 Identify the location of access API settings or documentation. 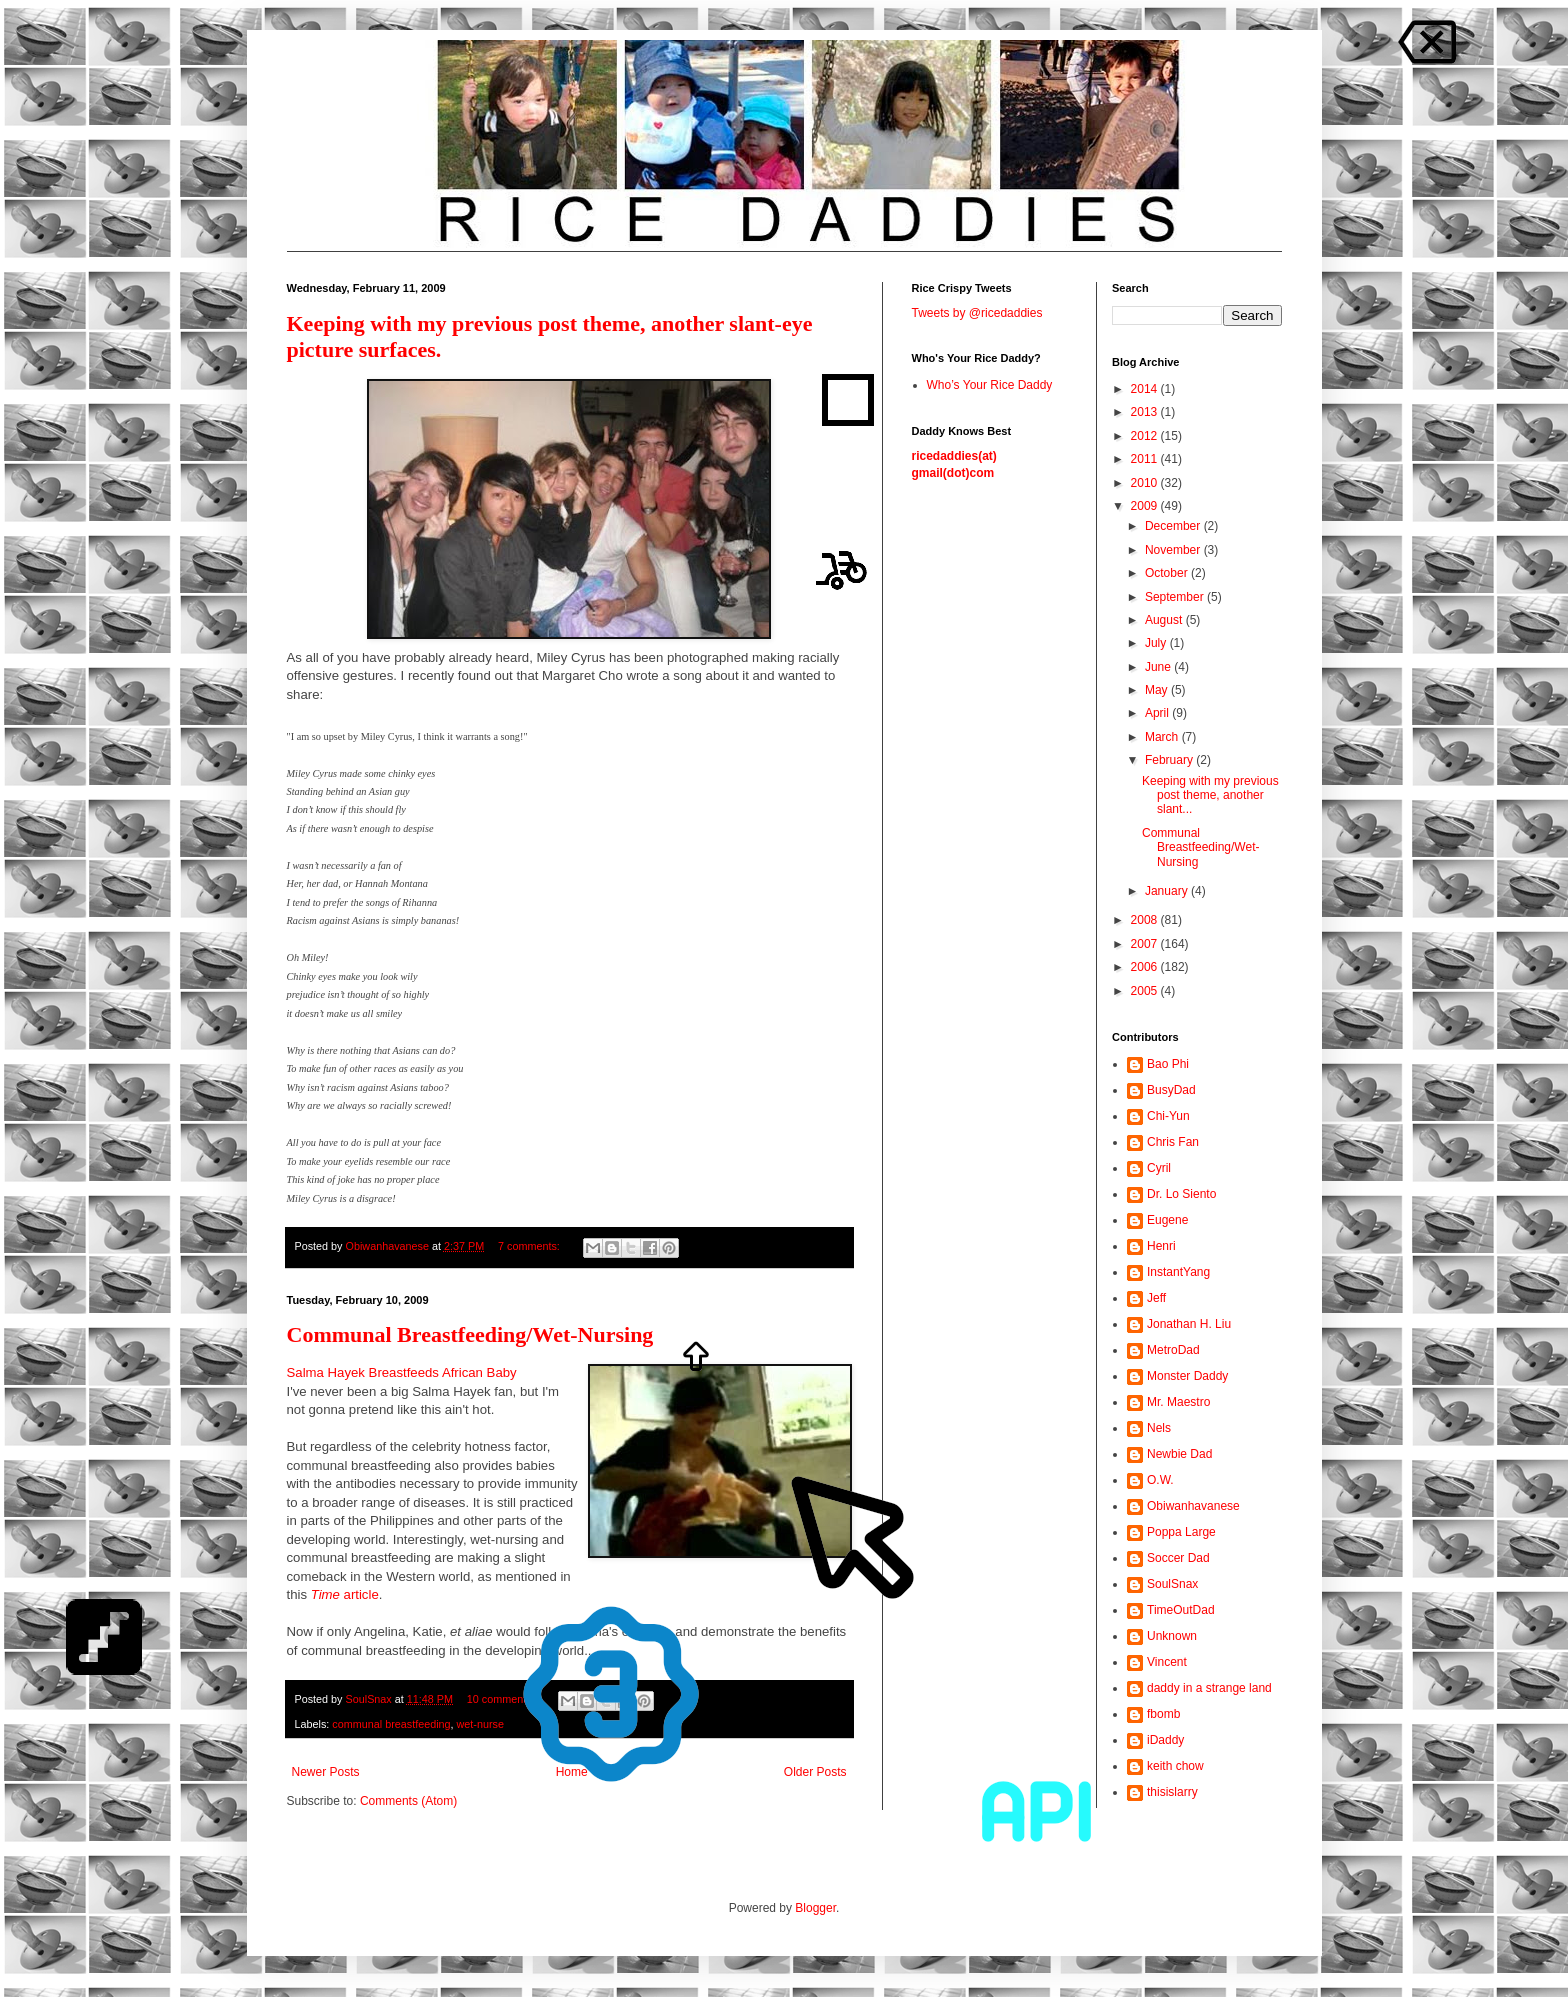
(1036, 1811).